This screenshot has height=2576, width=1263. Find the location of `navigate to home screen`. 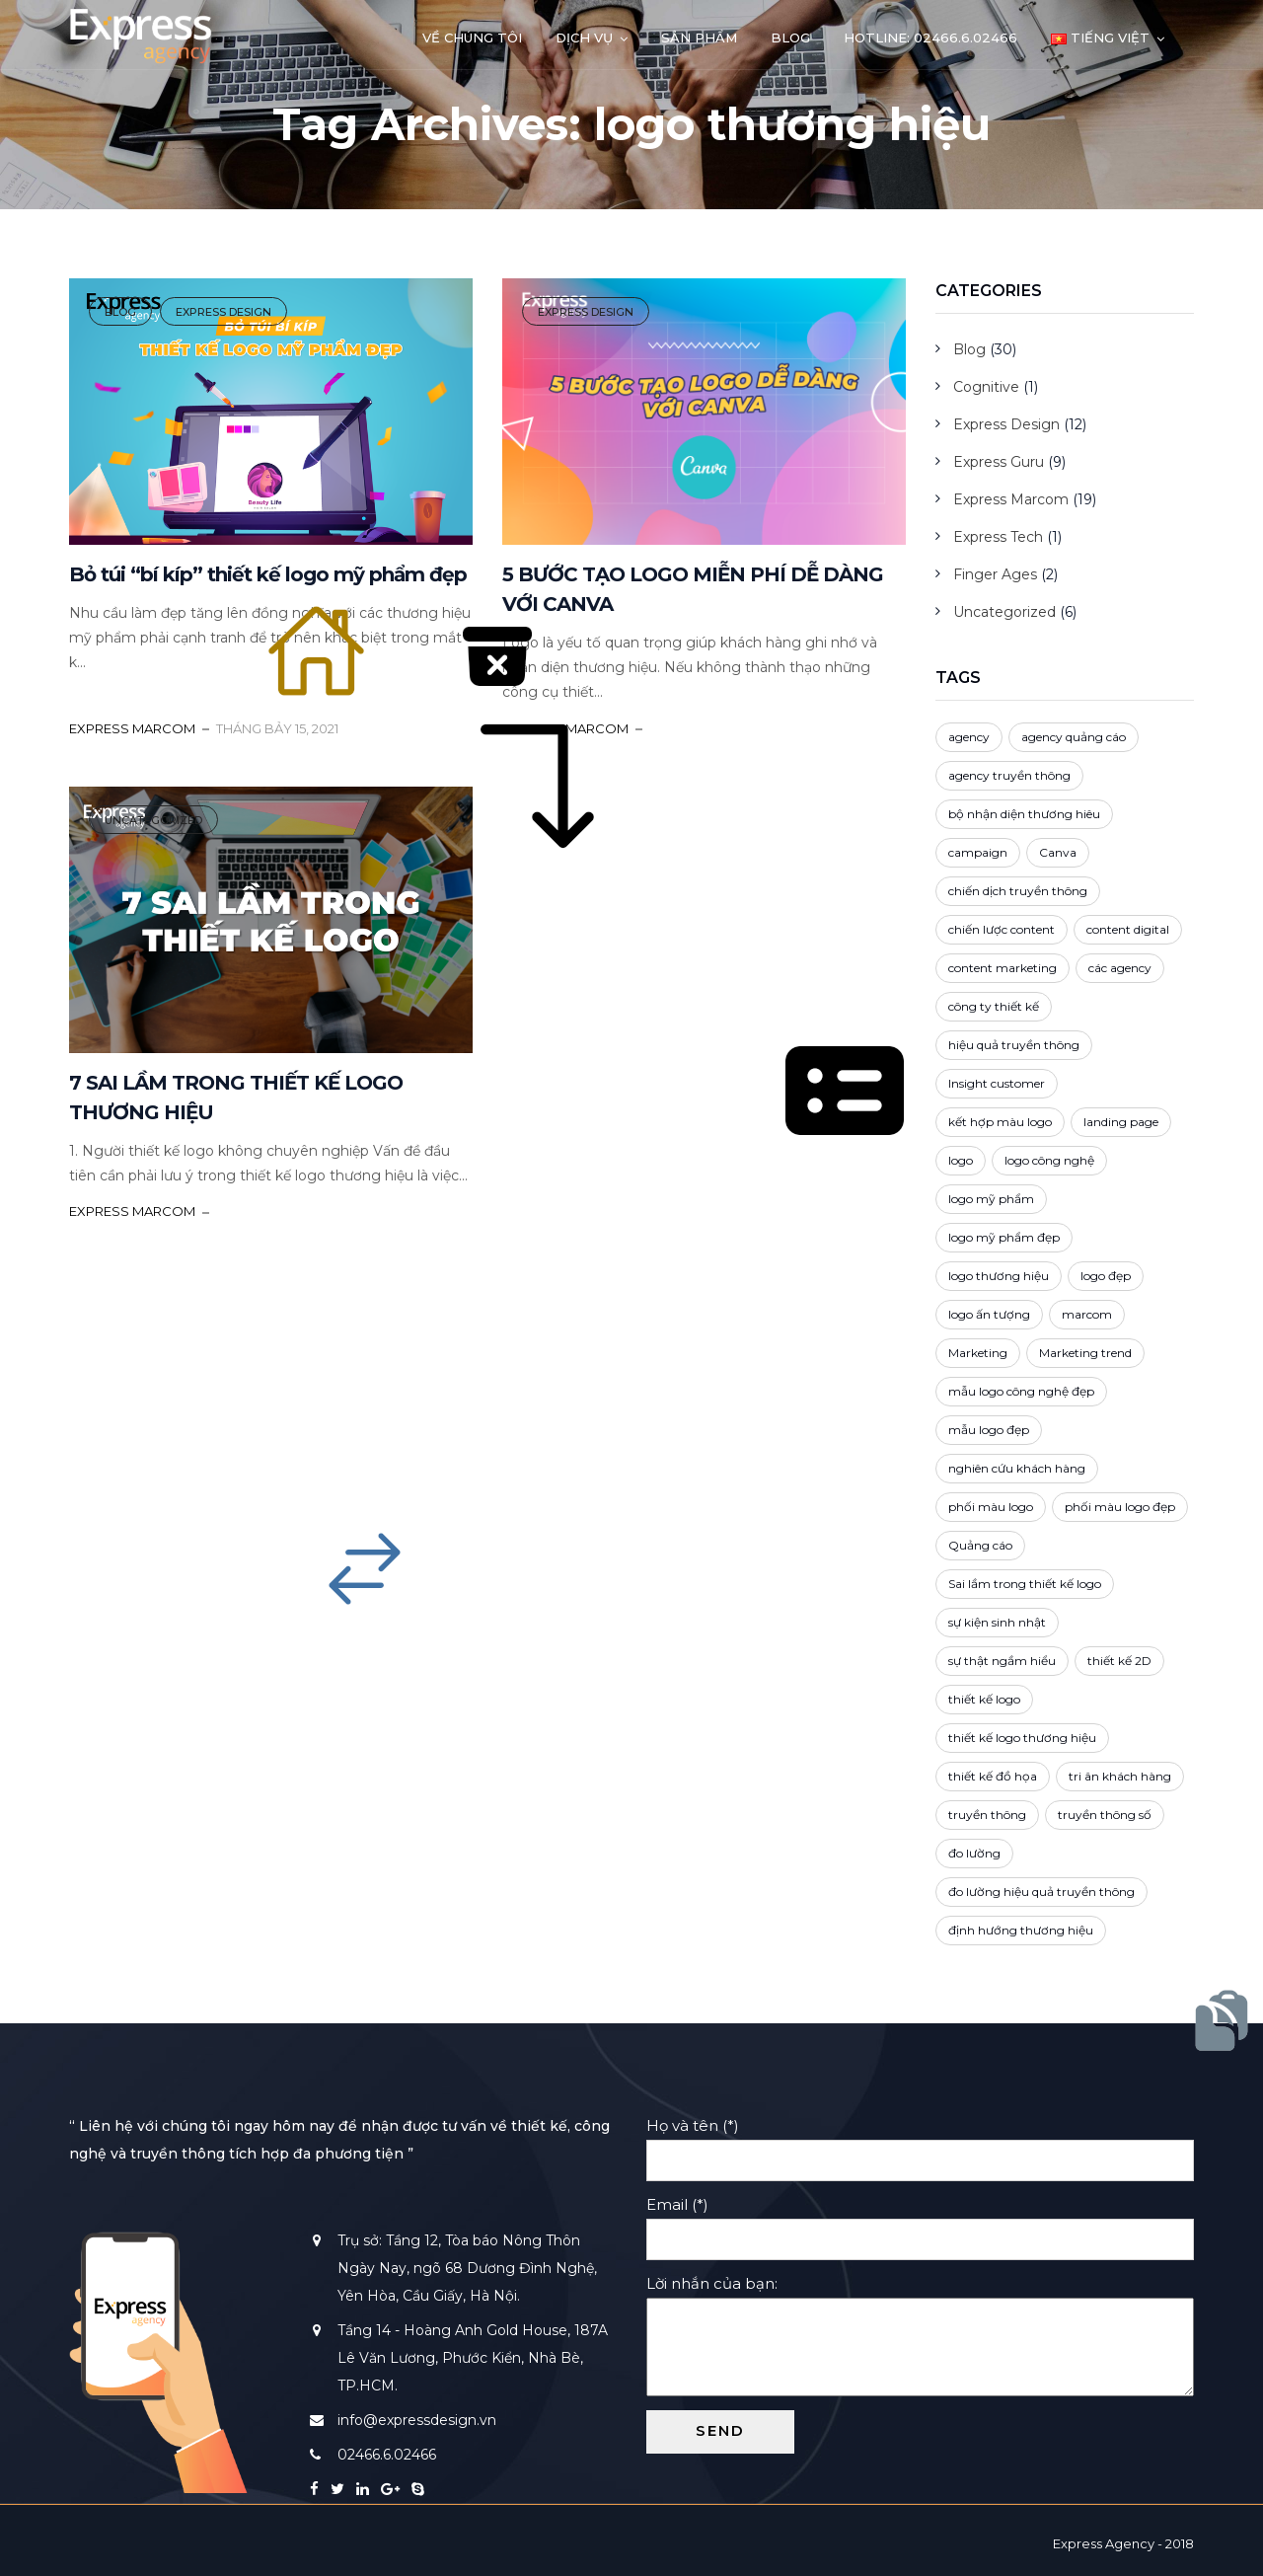

navigate to home screen is located at coordinates (316, 650).